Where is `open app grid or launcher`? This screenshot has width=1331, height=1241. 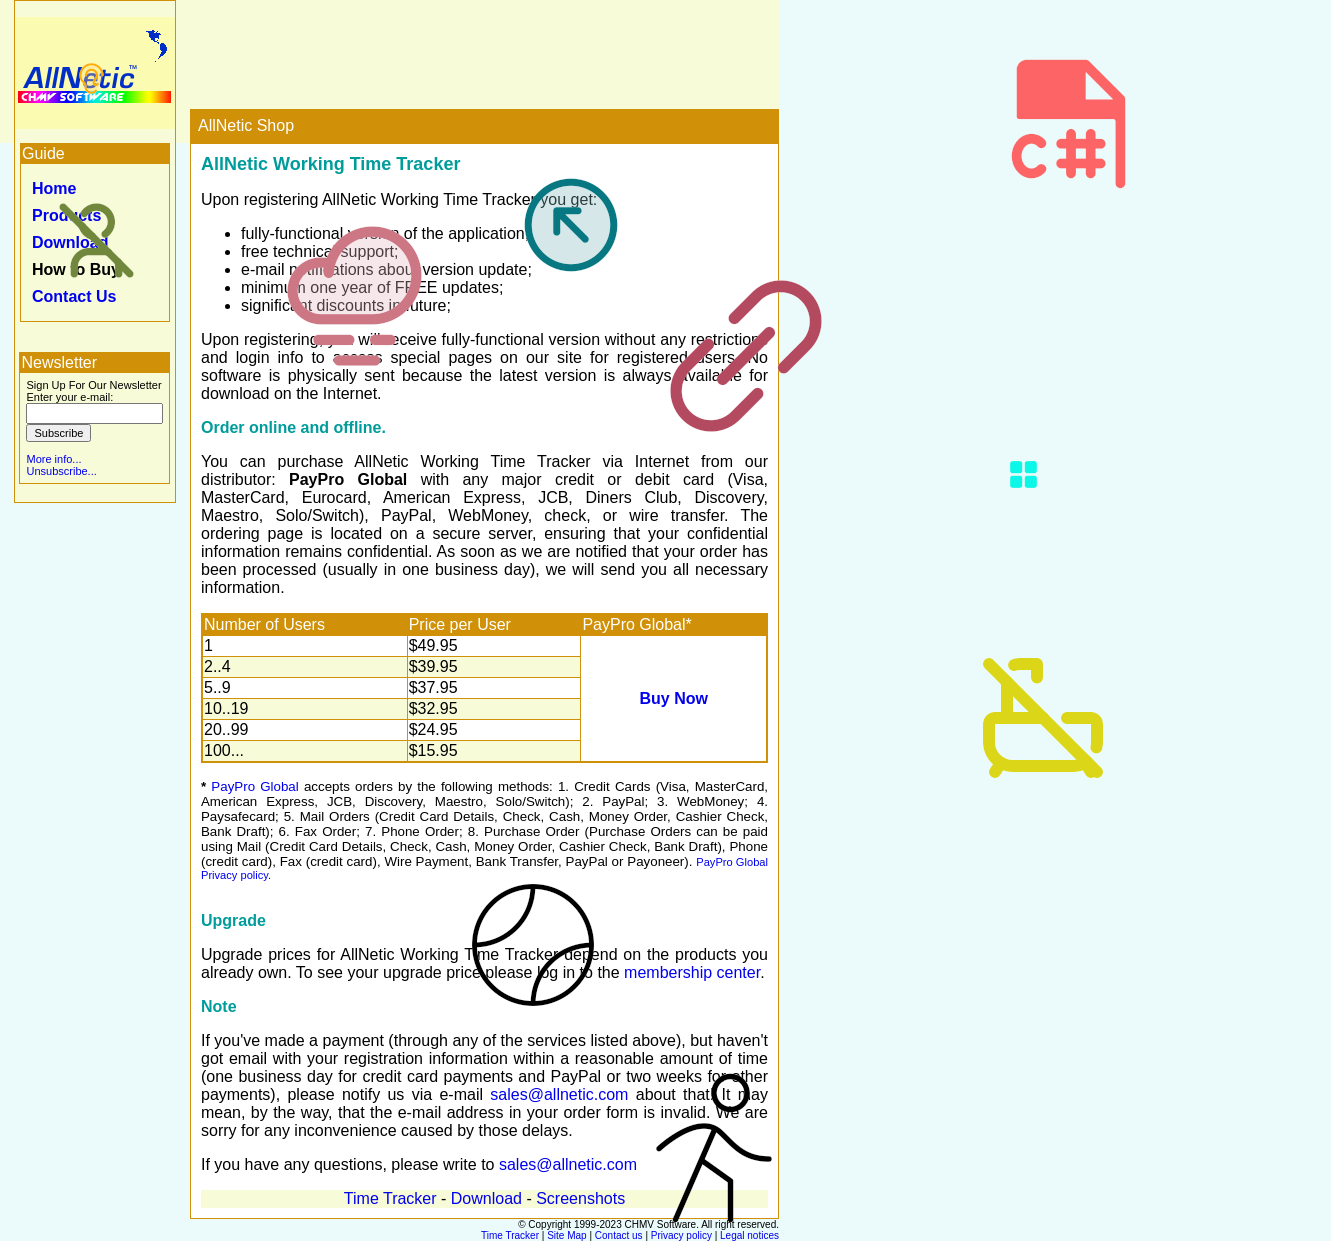
open app grid or launcher is located at coordinates (1023, 474).